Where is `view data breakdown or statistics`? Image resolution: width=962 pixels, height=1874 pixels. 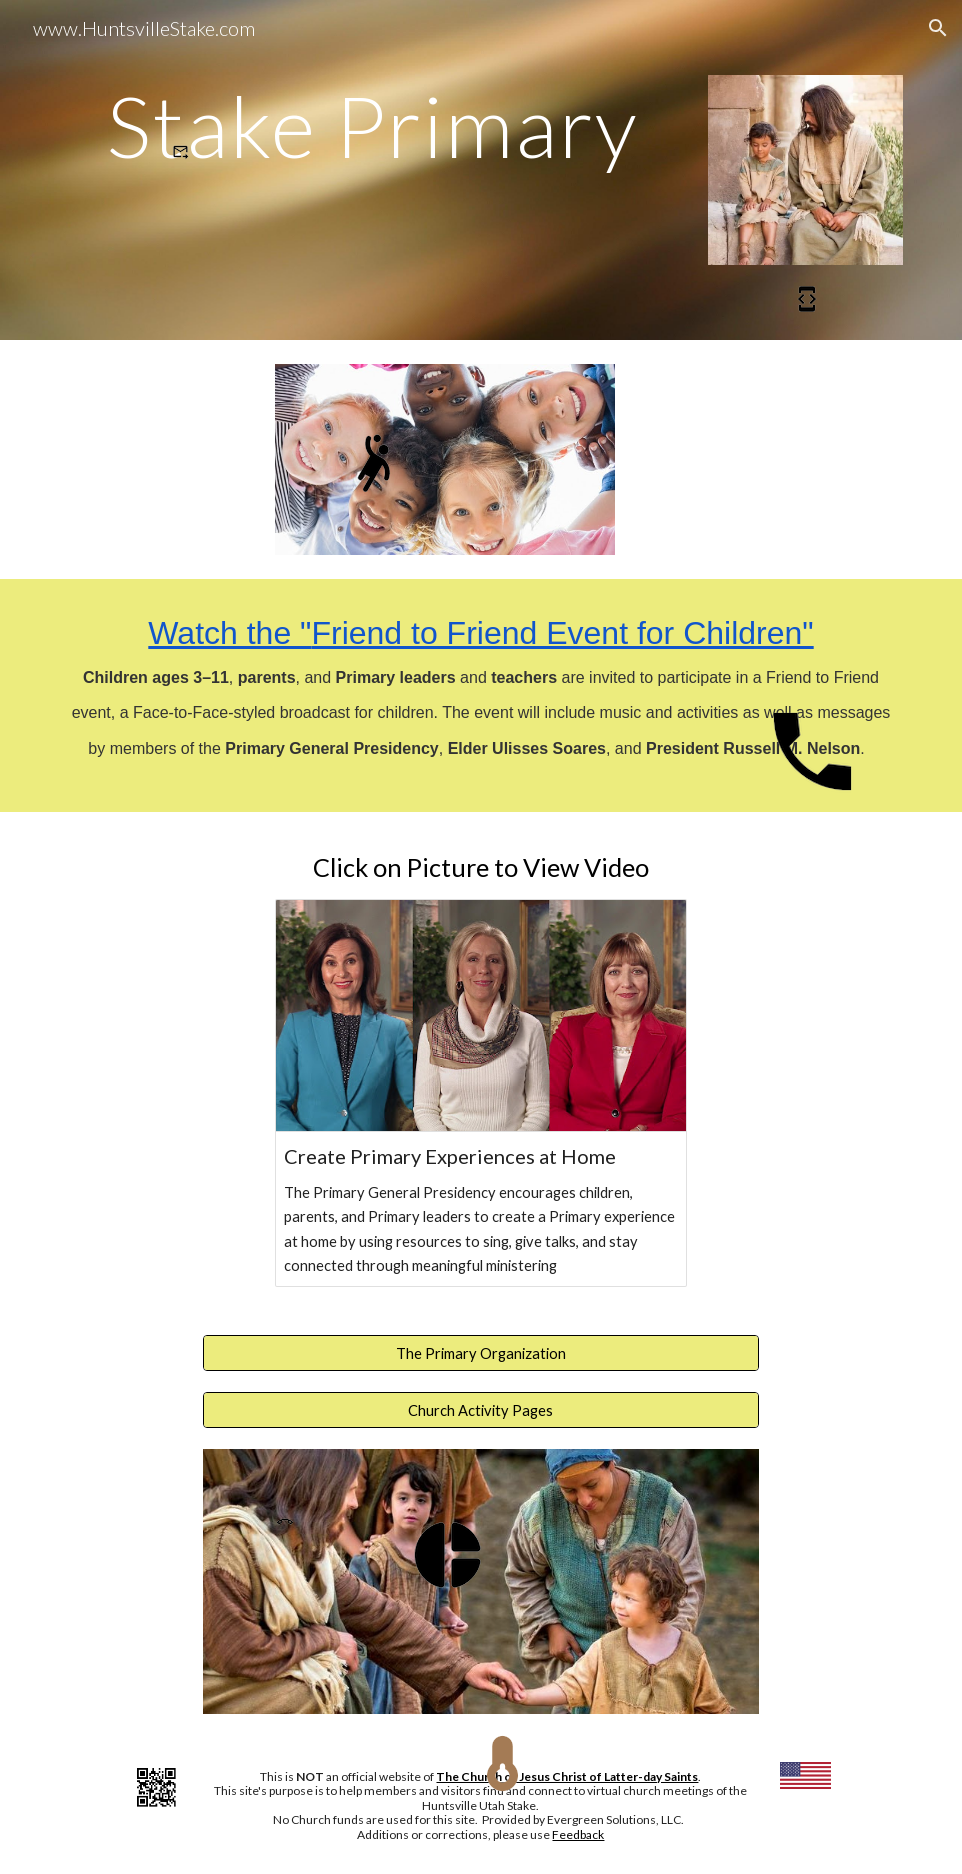 view data breakdown or statistics is located at coordinates (448, 1555).